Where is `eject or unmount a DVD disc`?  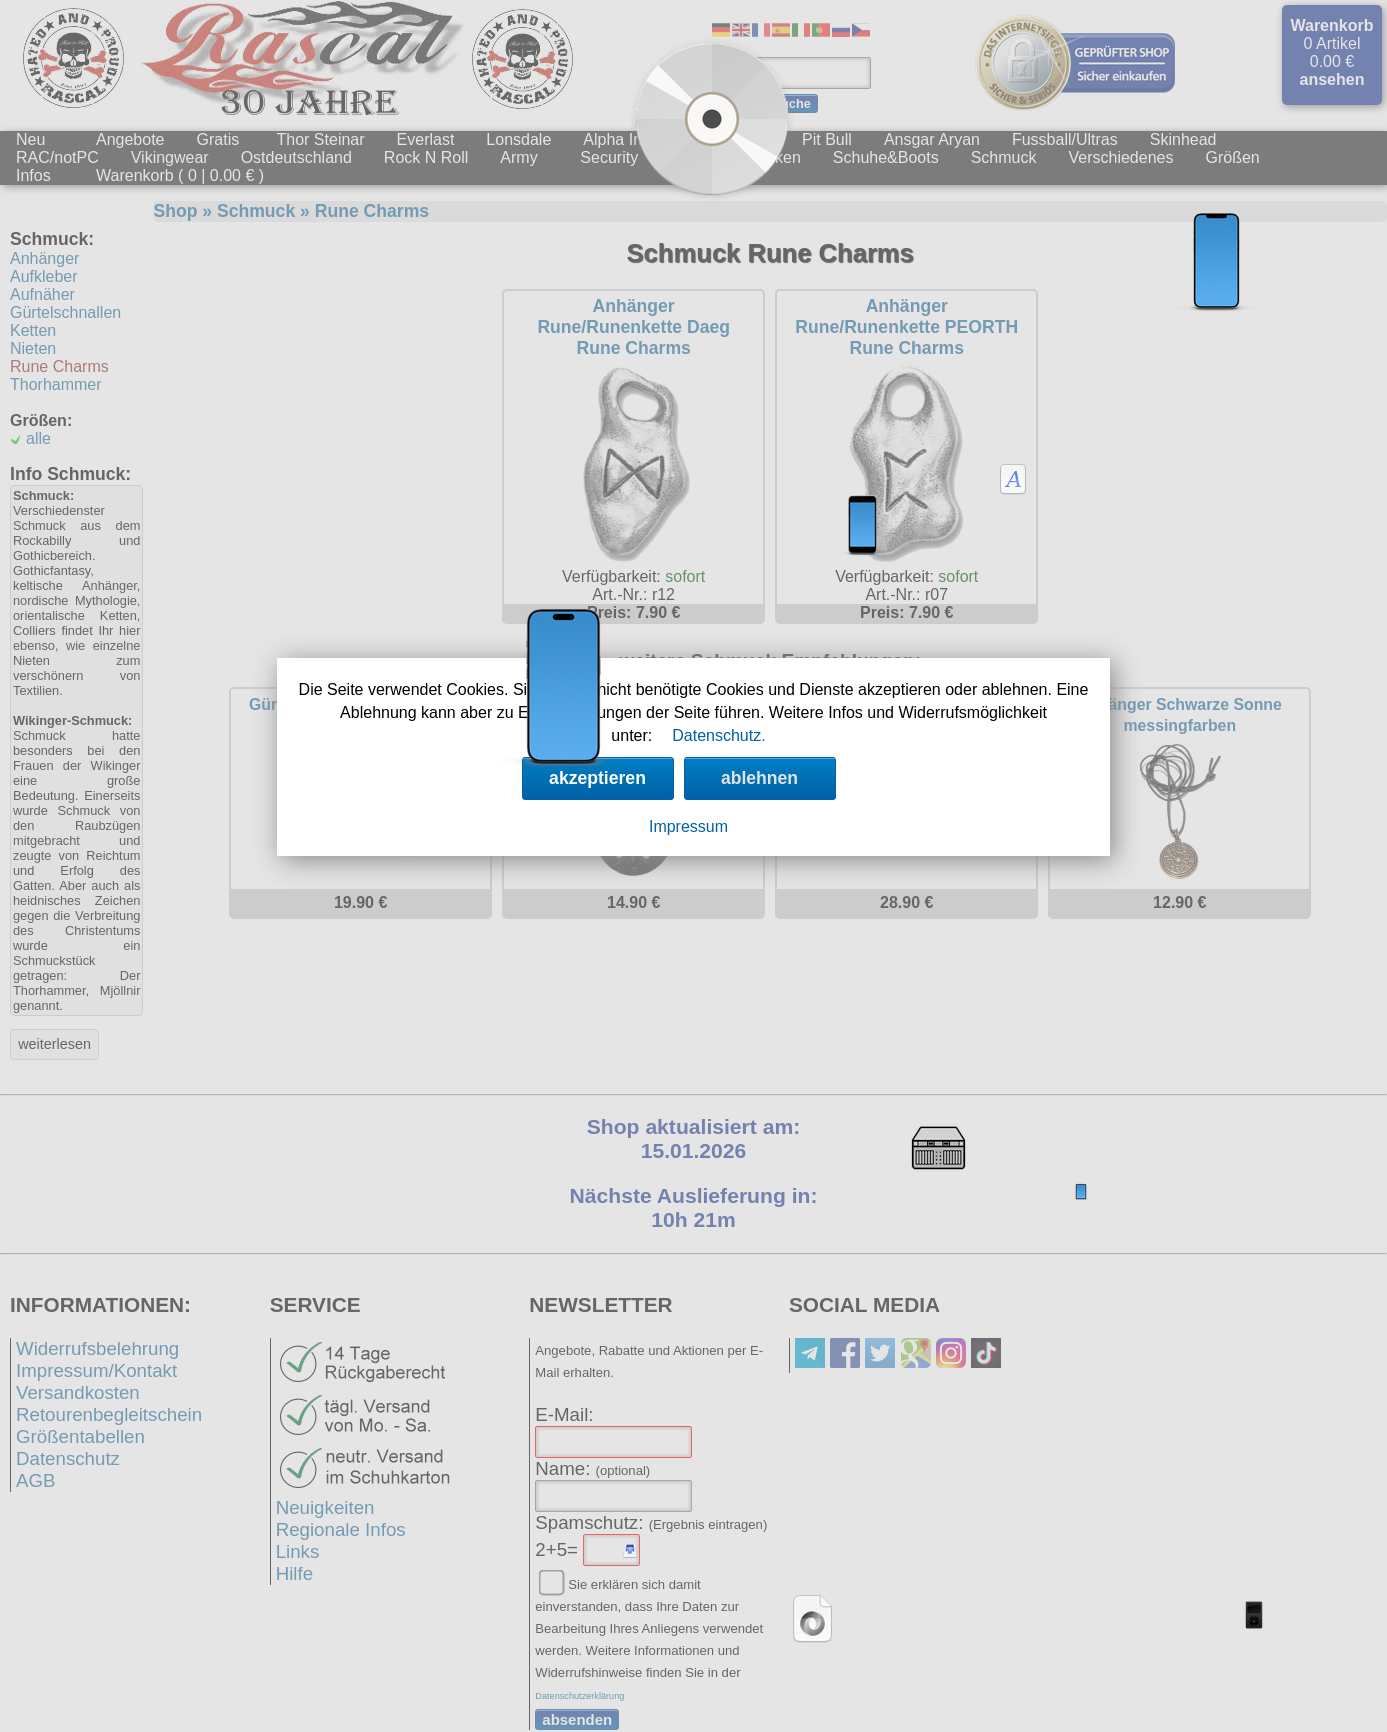 eject or unmount a DVD disc is located at coordinates (712, 119).